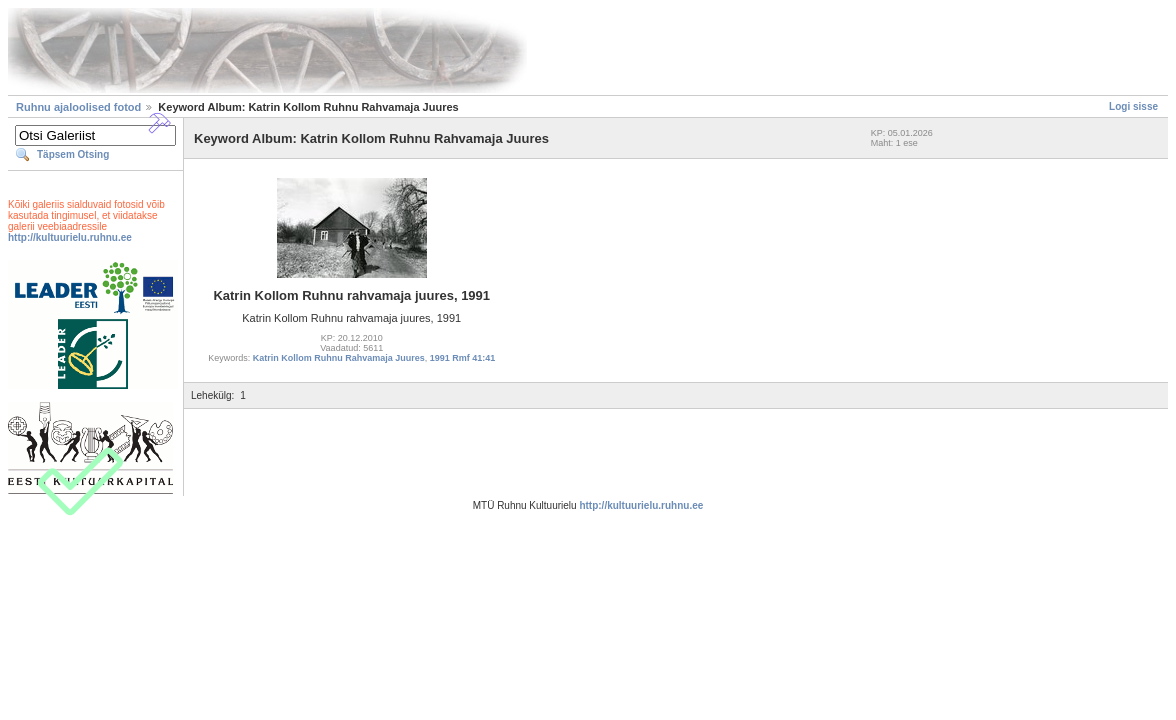  Describe the element at coordinates (158, 123) in the screenshot. I see `access tools or settings` at that location.